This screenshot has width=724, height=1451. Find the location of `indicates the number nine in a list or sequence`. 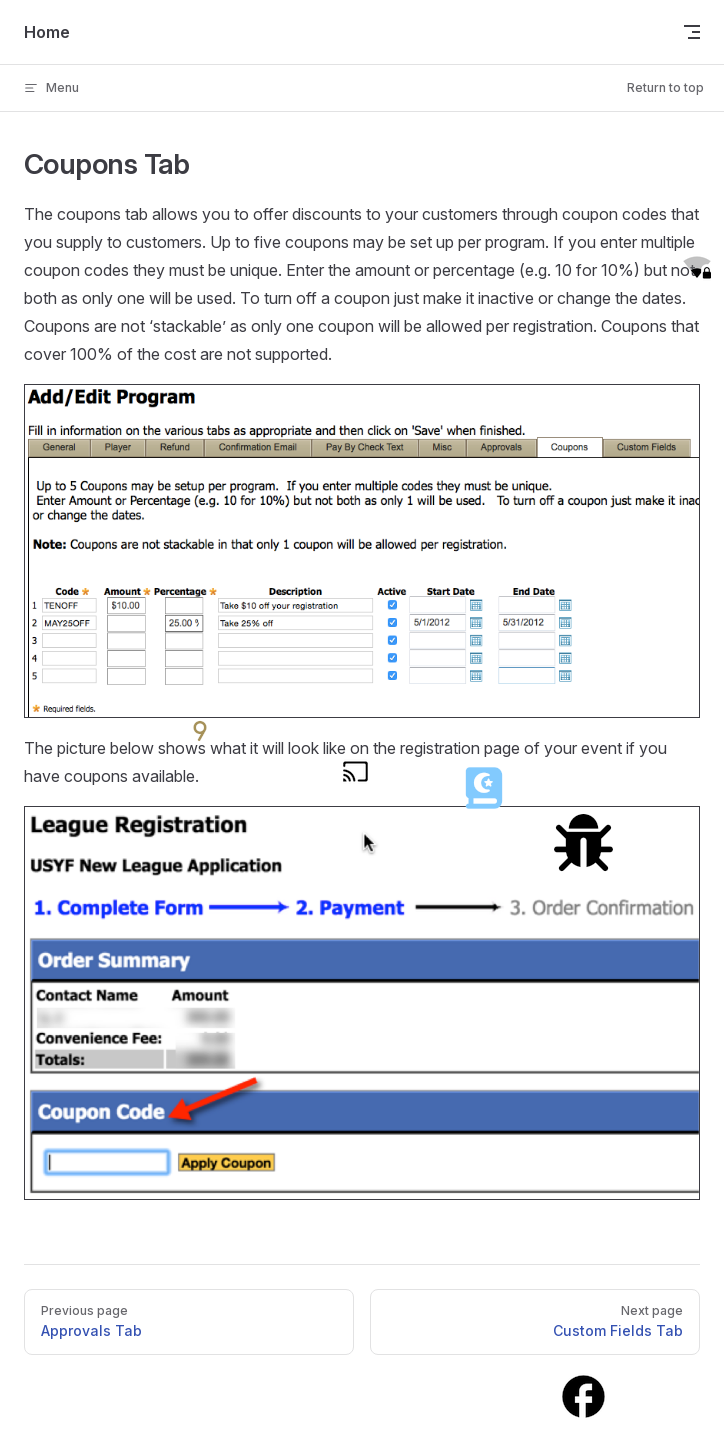

indicates the number nine in a list or sequence is located at coordinates (200, 731).